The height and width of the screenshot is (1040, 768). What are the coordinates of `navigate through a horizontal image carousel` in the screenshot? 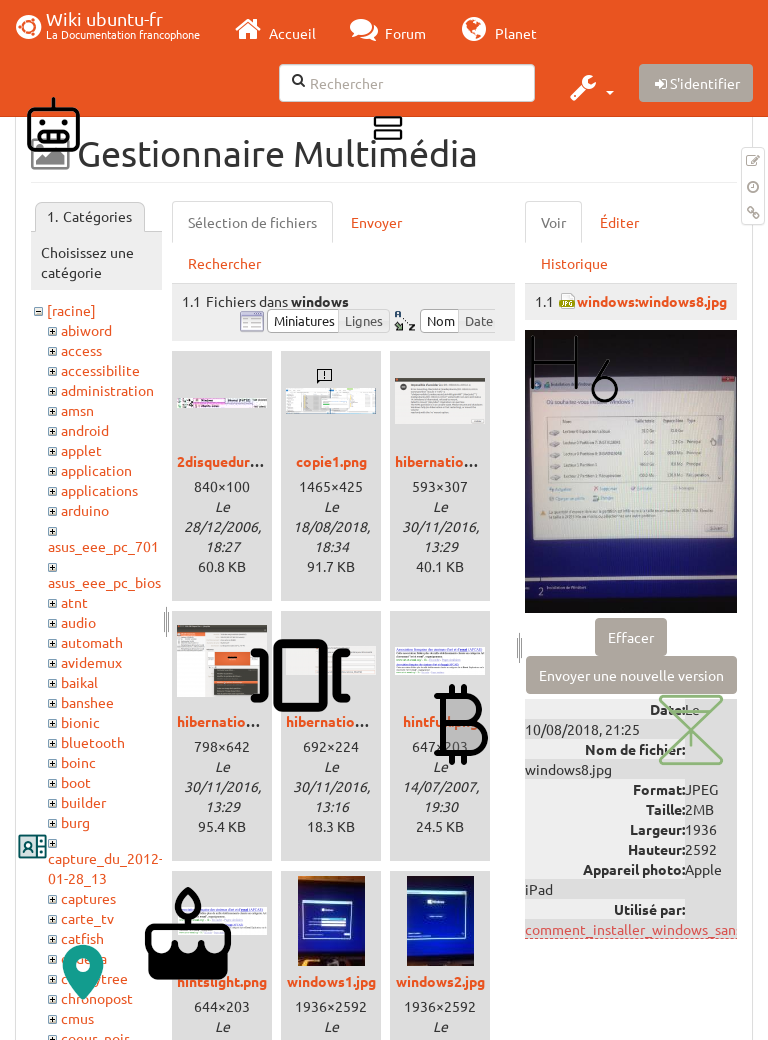 It's located at (300, 675).